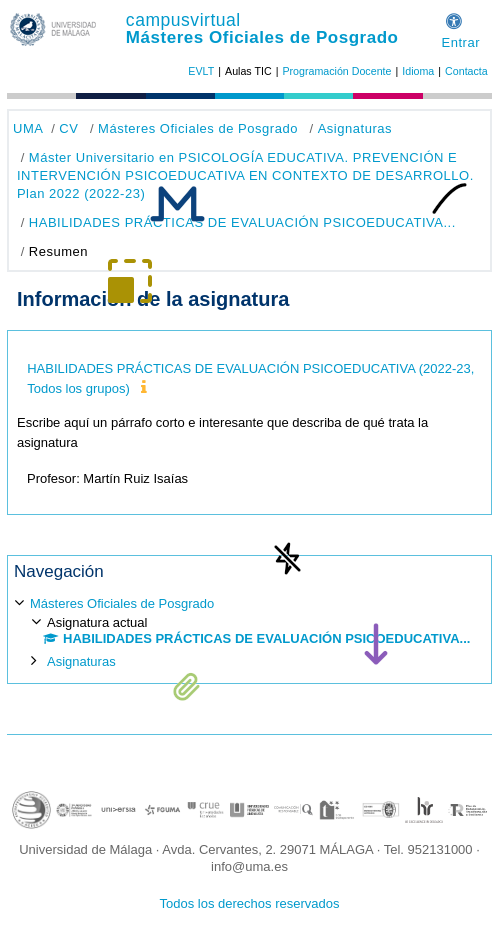  What do you see at coordinates (376, 644) in the screenshot?
I see `scroll down or view more content` at bounding box center [376, 644].